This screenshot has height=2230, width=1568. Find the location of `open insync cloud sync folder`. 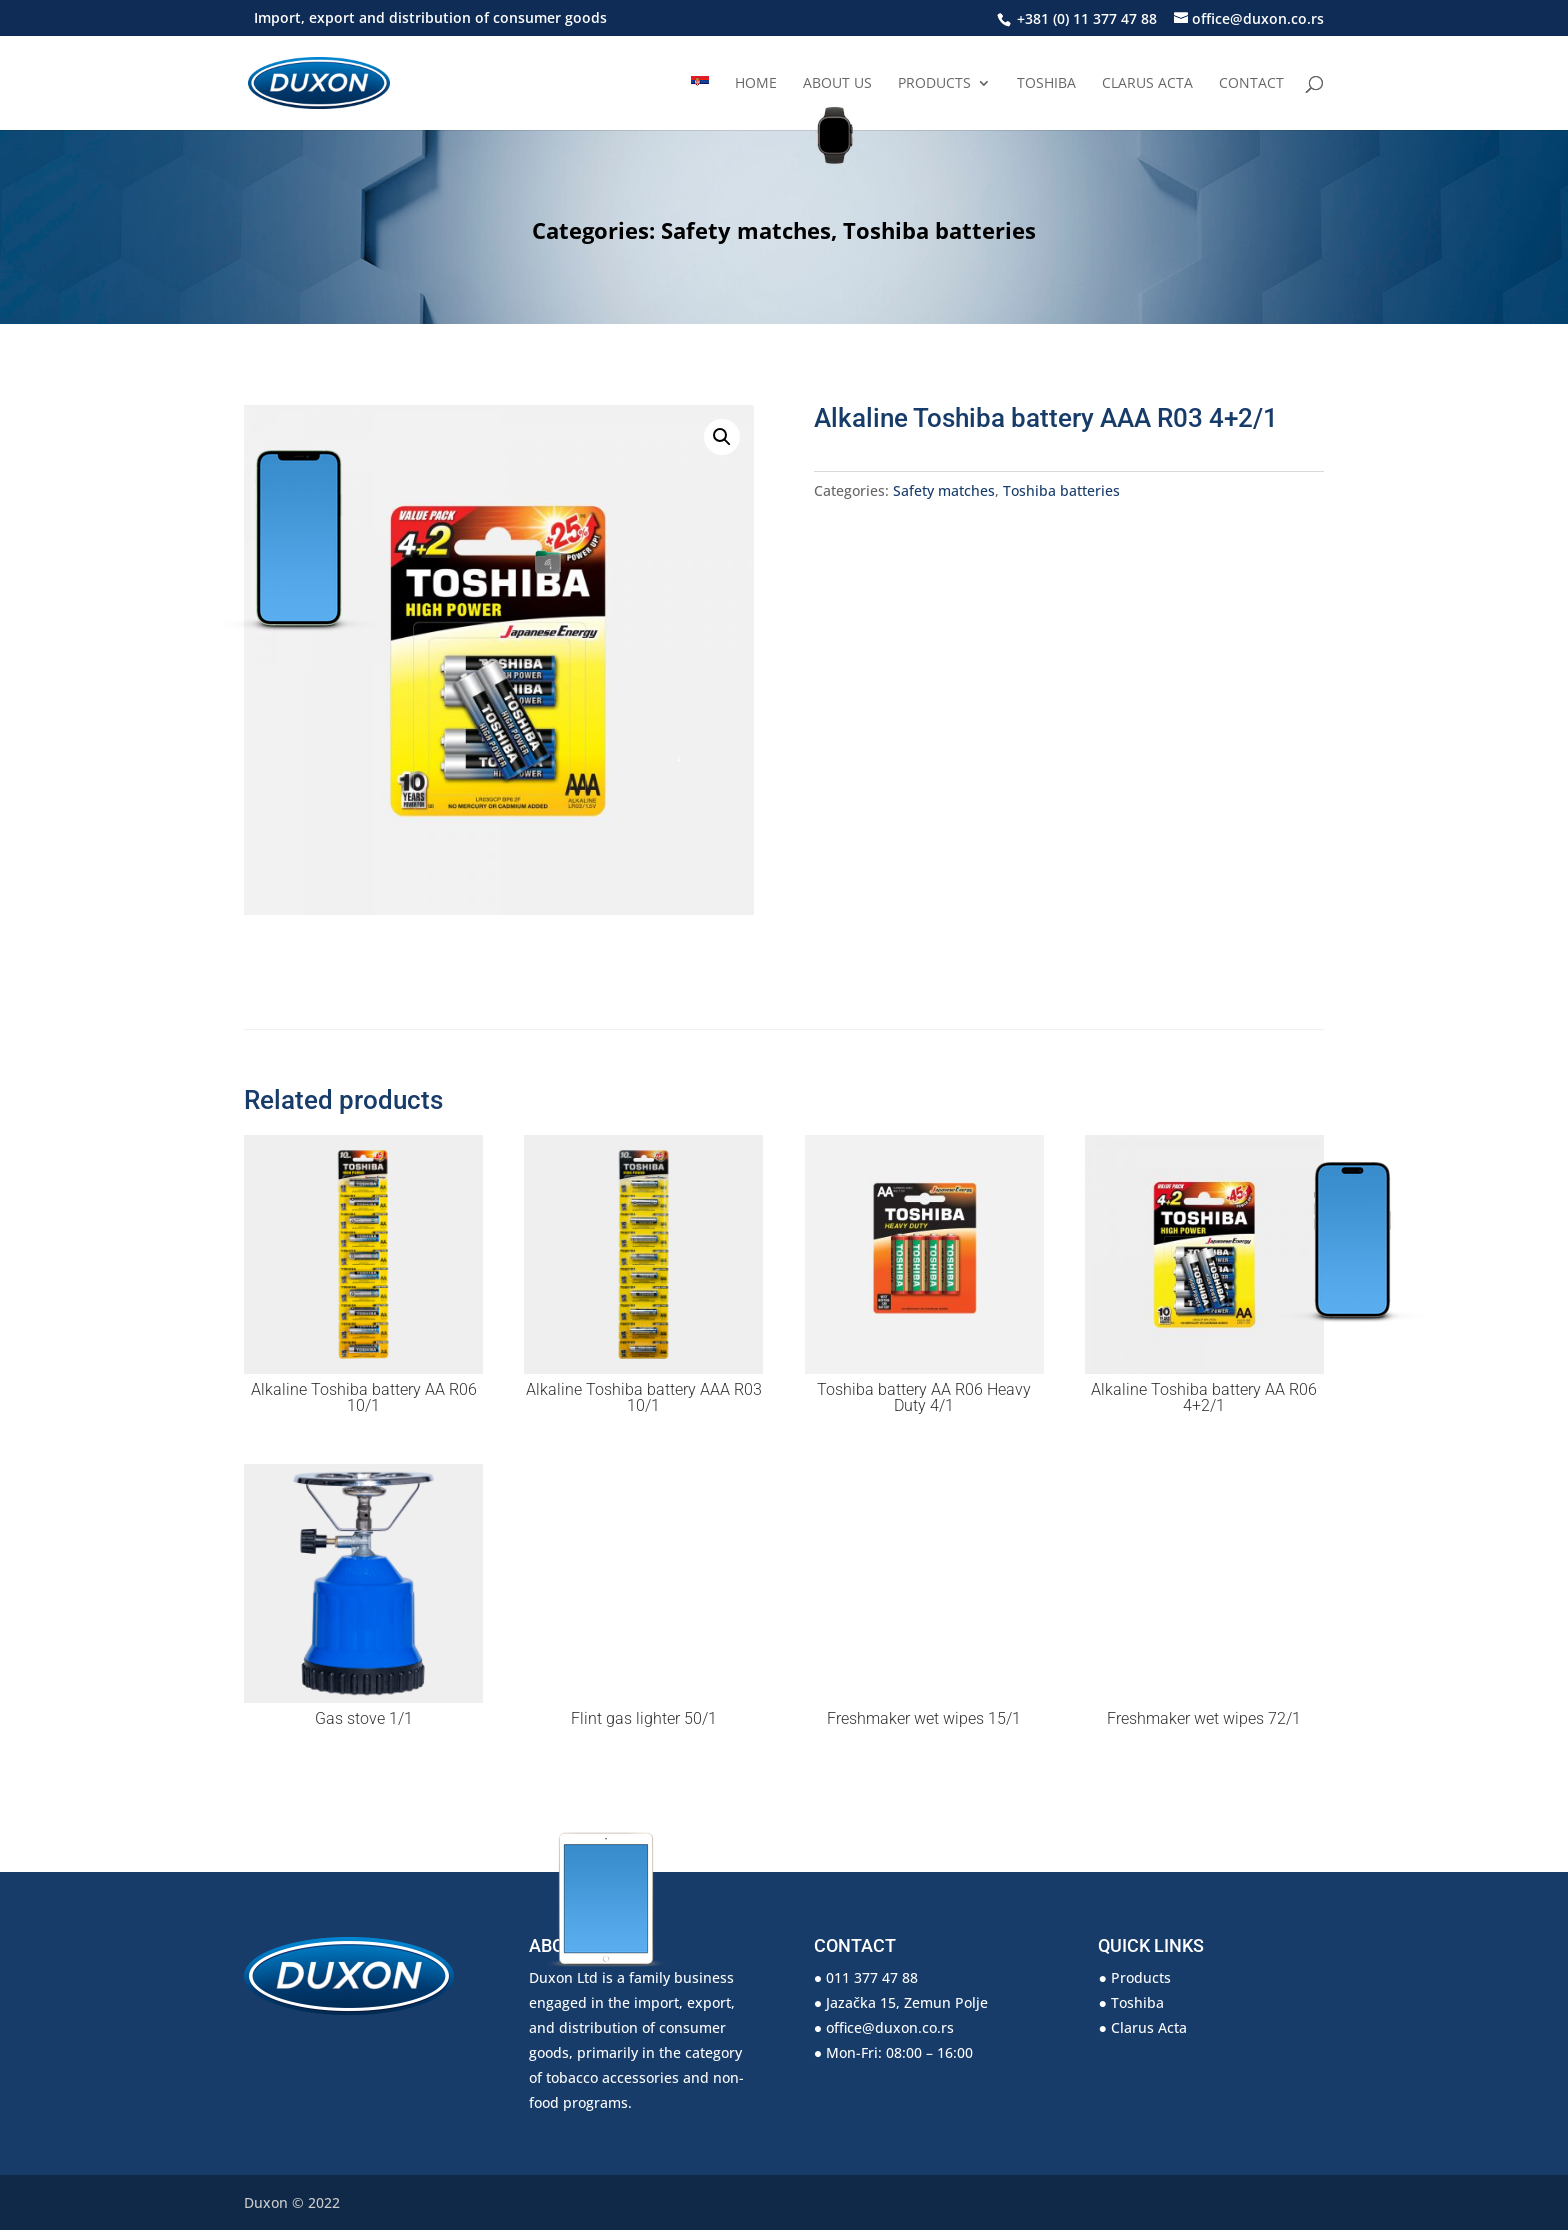

open insync cloud sync folder is located at coordinates (548, 562).